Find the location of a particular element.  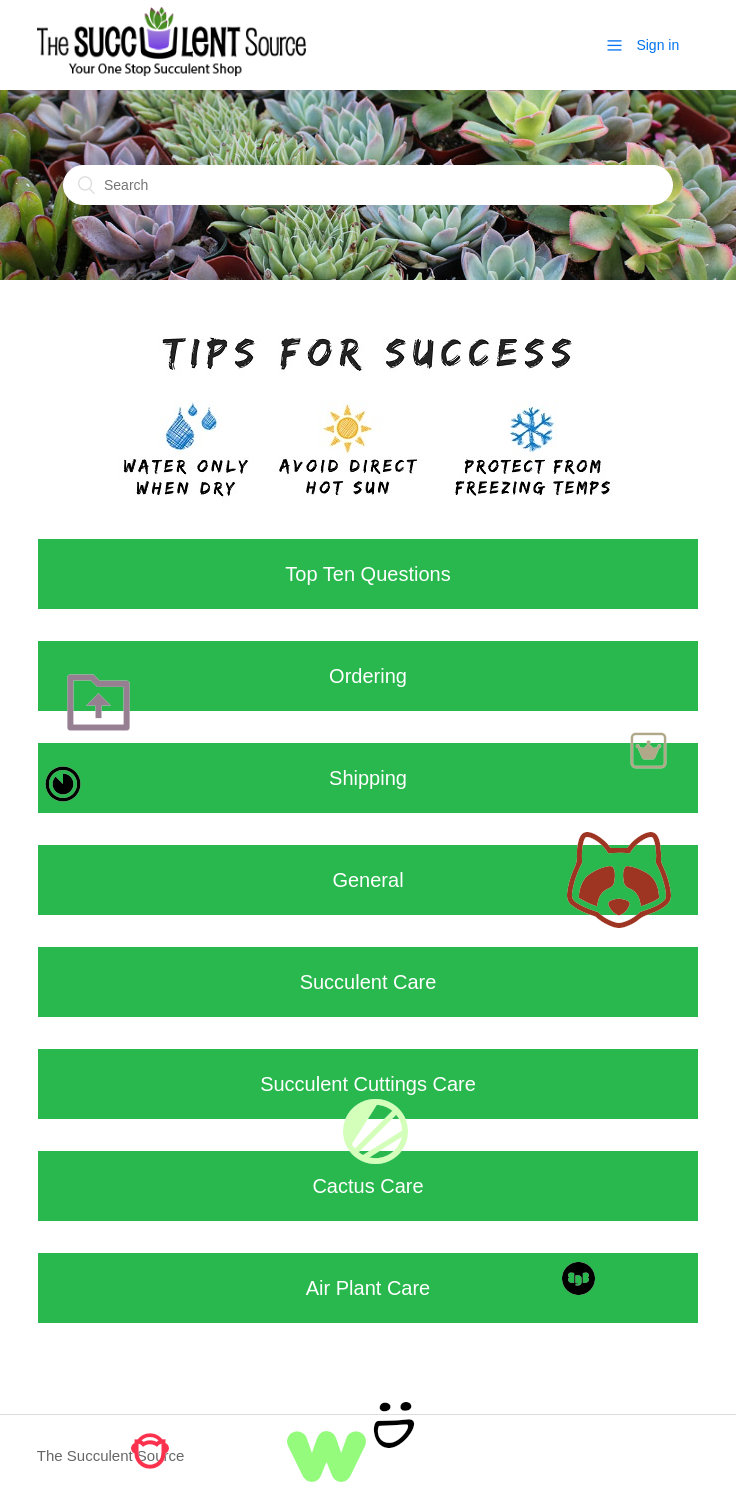

upload files to a folder is located at coordinates (98, 702).